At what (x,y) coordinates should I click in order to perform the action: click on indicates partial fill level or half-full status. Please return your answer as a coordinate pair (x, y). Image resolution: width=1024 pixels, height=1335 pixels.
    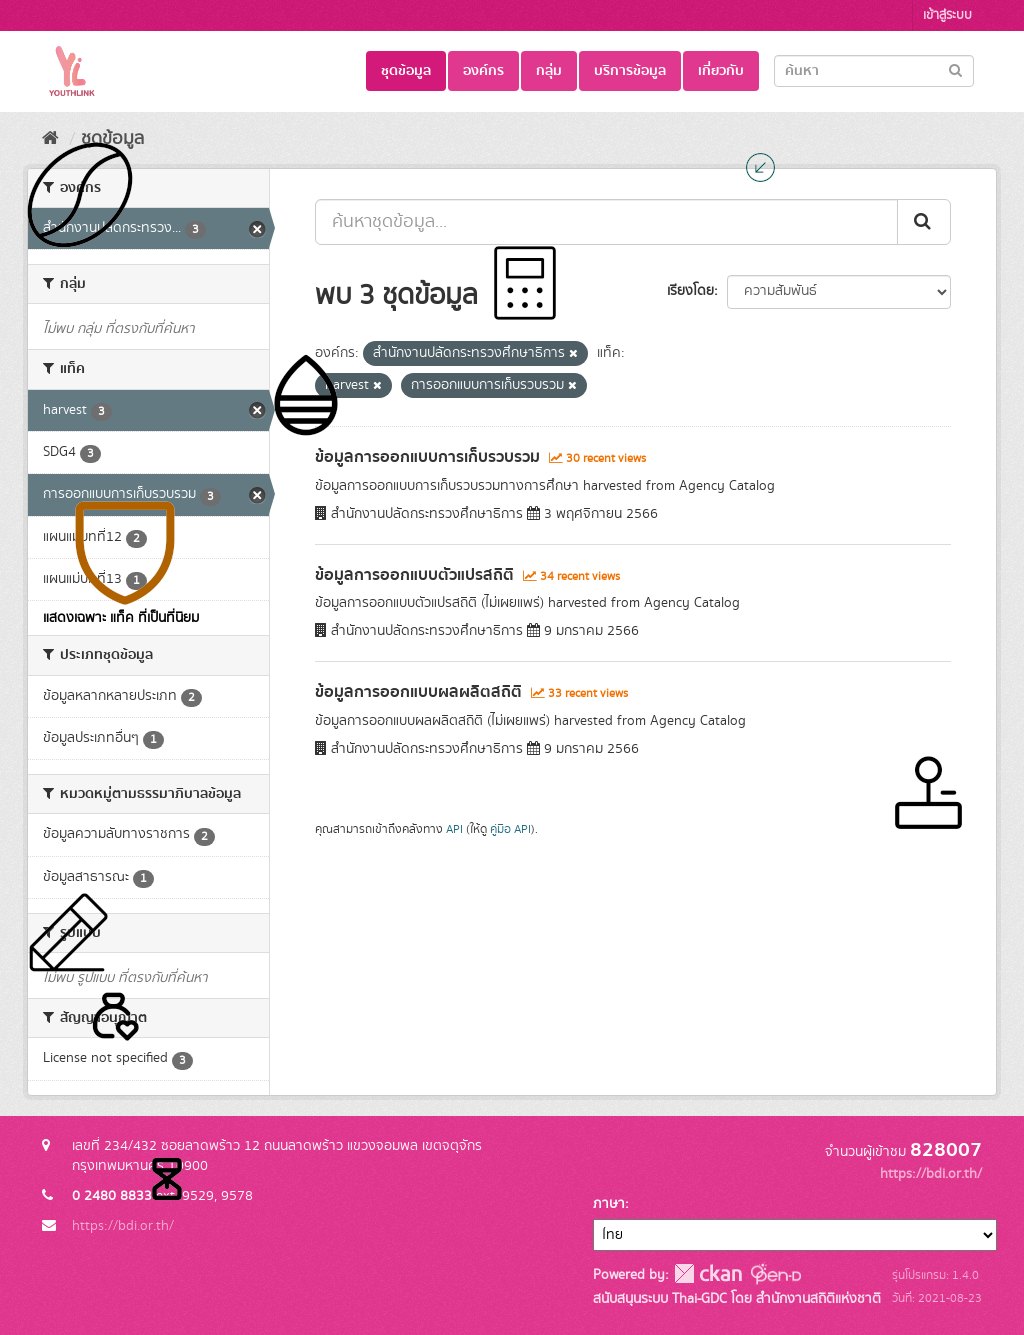
    Looking at the image, I should click on (306, 398).